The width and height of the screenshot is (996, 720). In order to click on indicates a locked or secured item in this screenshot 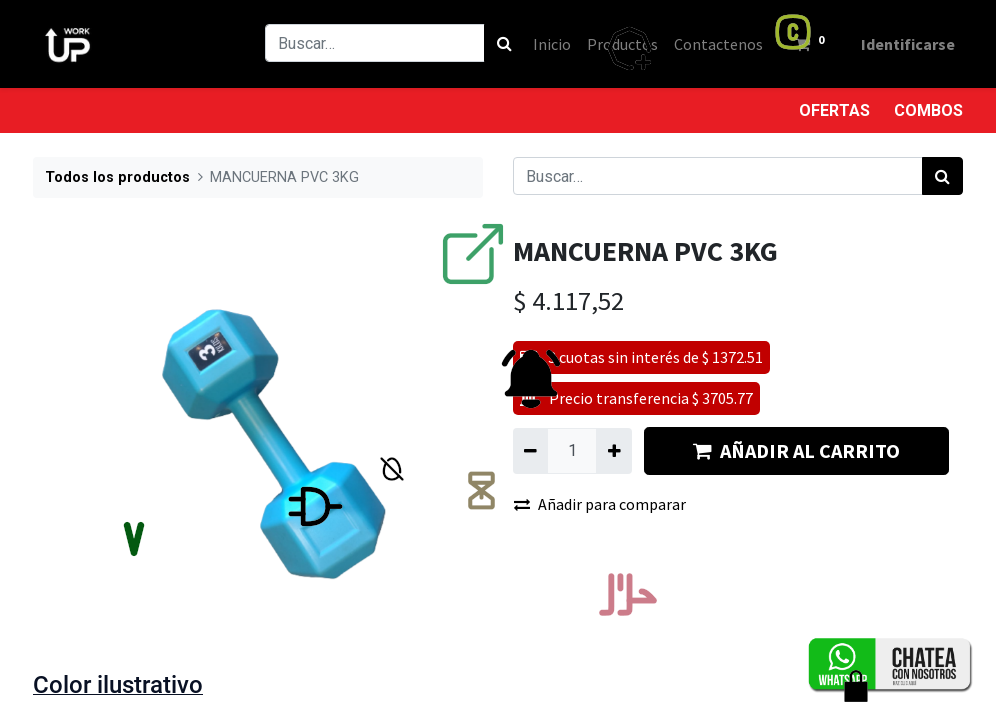, I will do `click(856, 686)`.